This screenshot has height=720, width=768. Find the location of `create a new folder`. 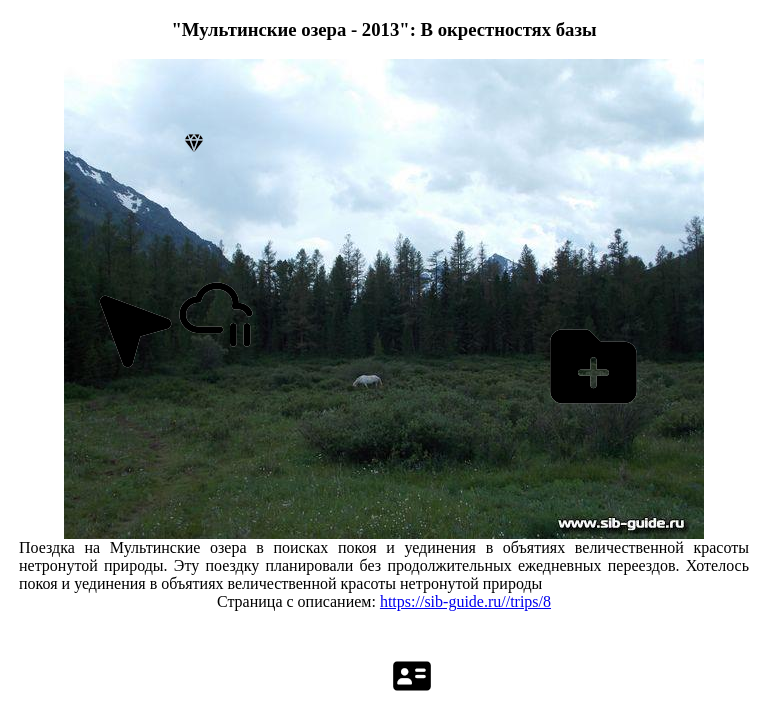

create a new folder is located at coordinates (593, 366).